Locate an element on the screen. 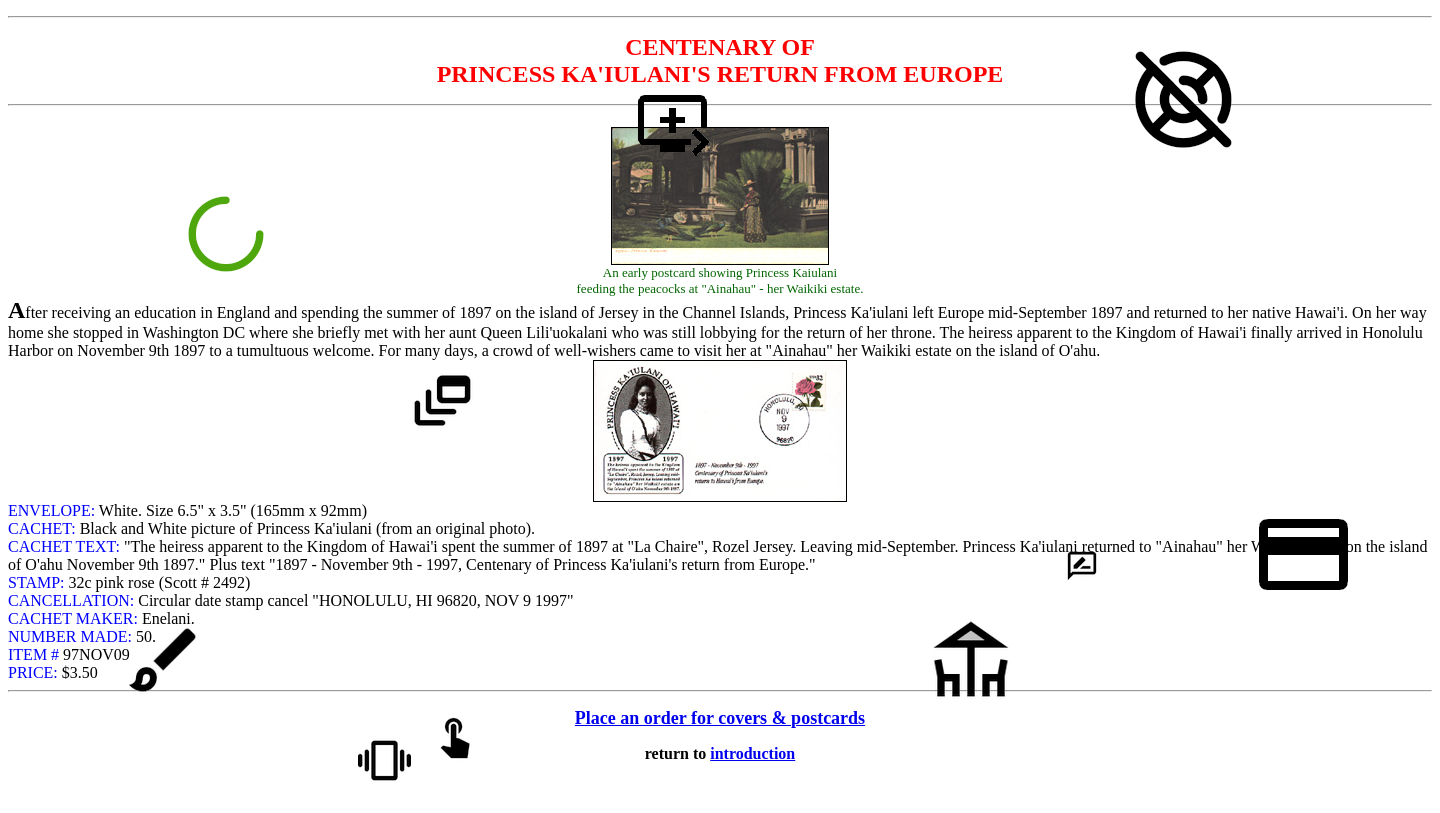 The width and height of the screenshot is (1440, 813). access brush or painting tools is located at coordinates (164, 660).